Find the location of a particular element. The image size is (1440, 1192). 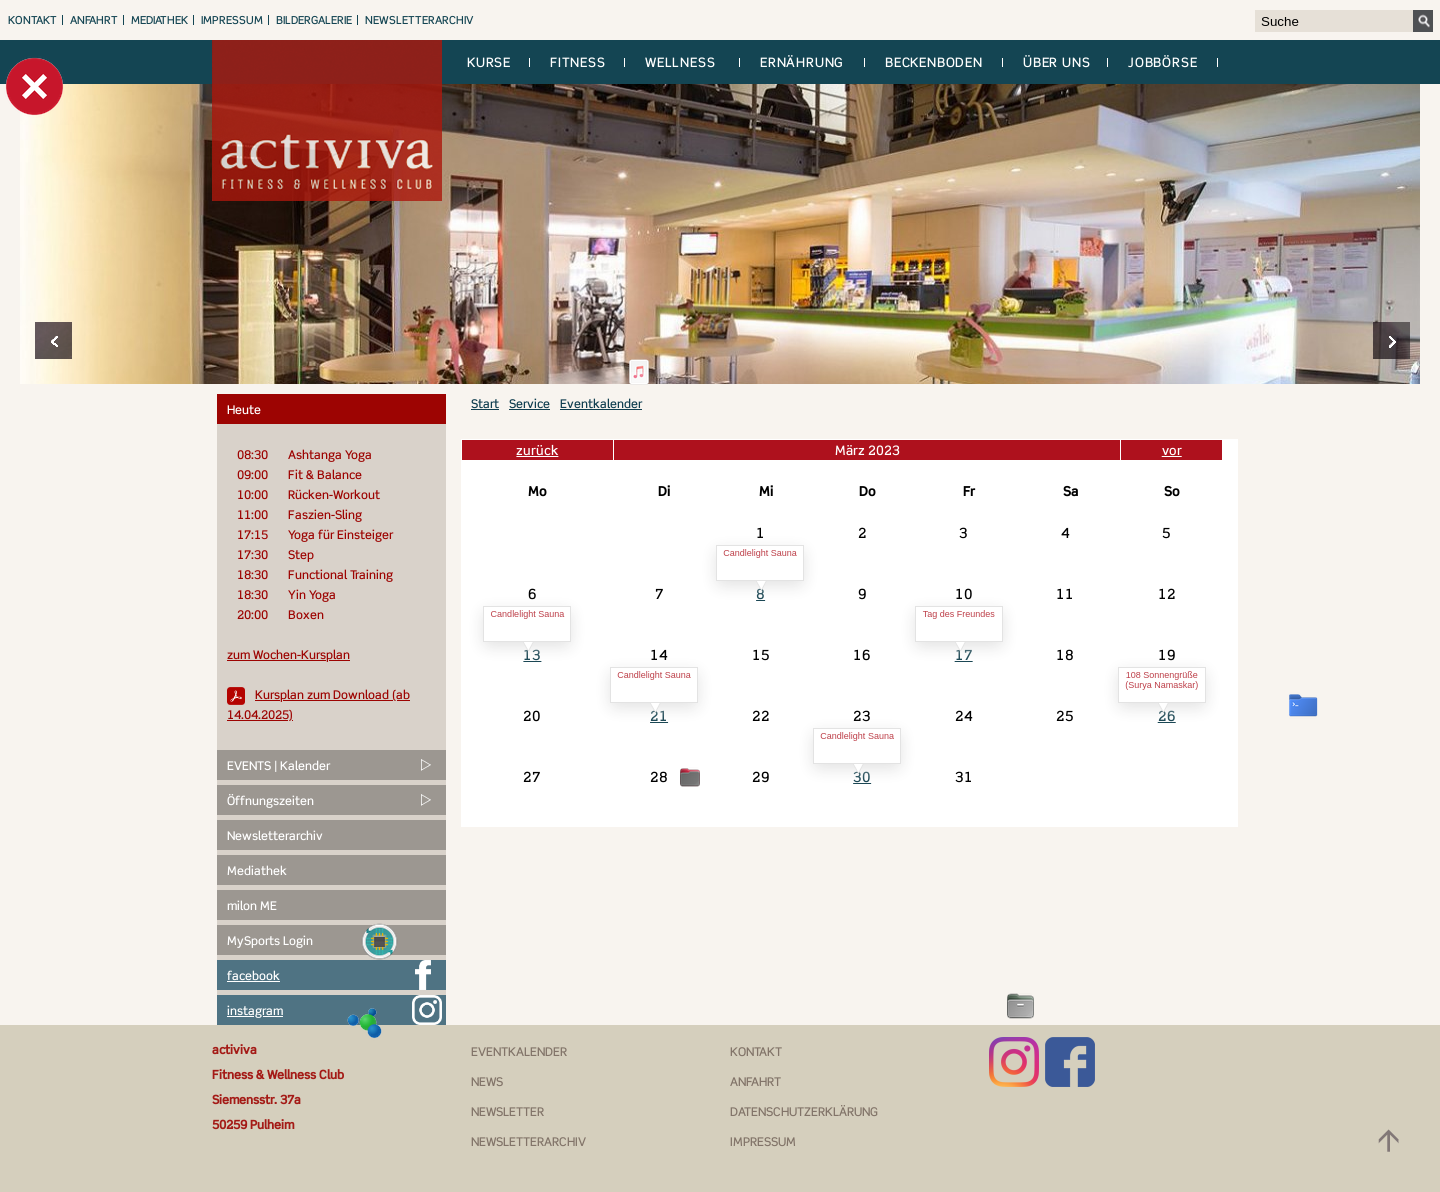

open the file manager is located at coordinates (1020, 1005).